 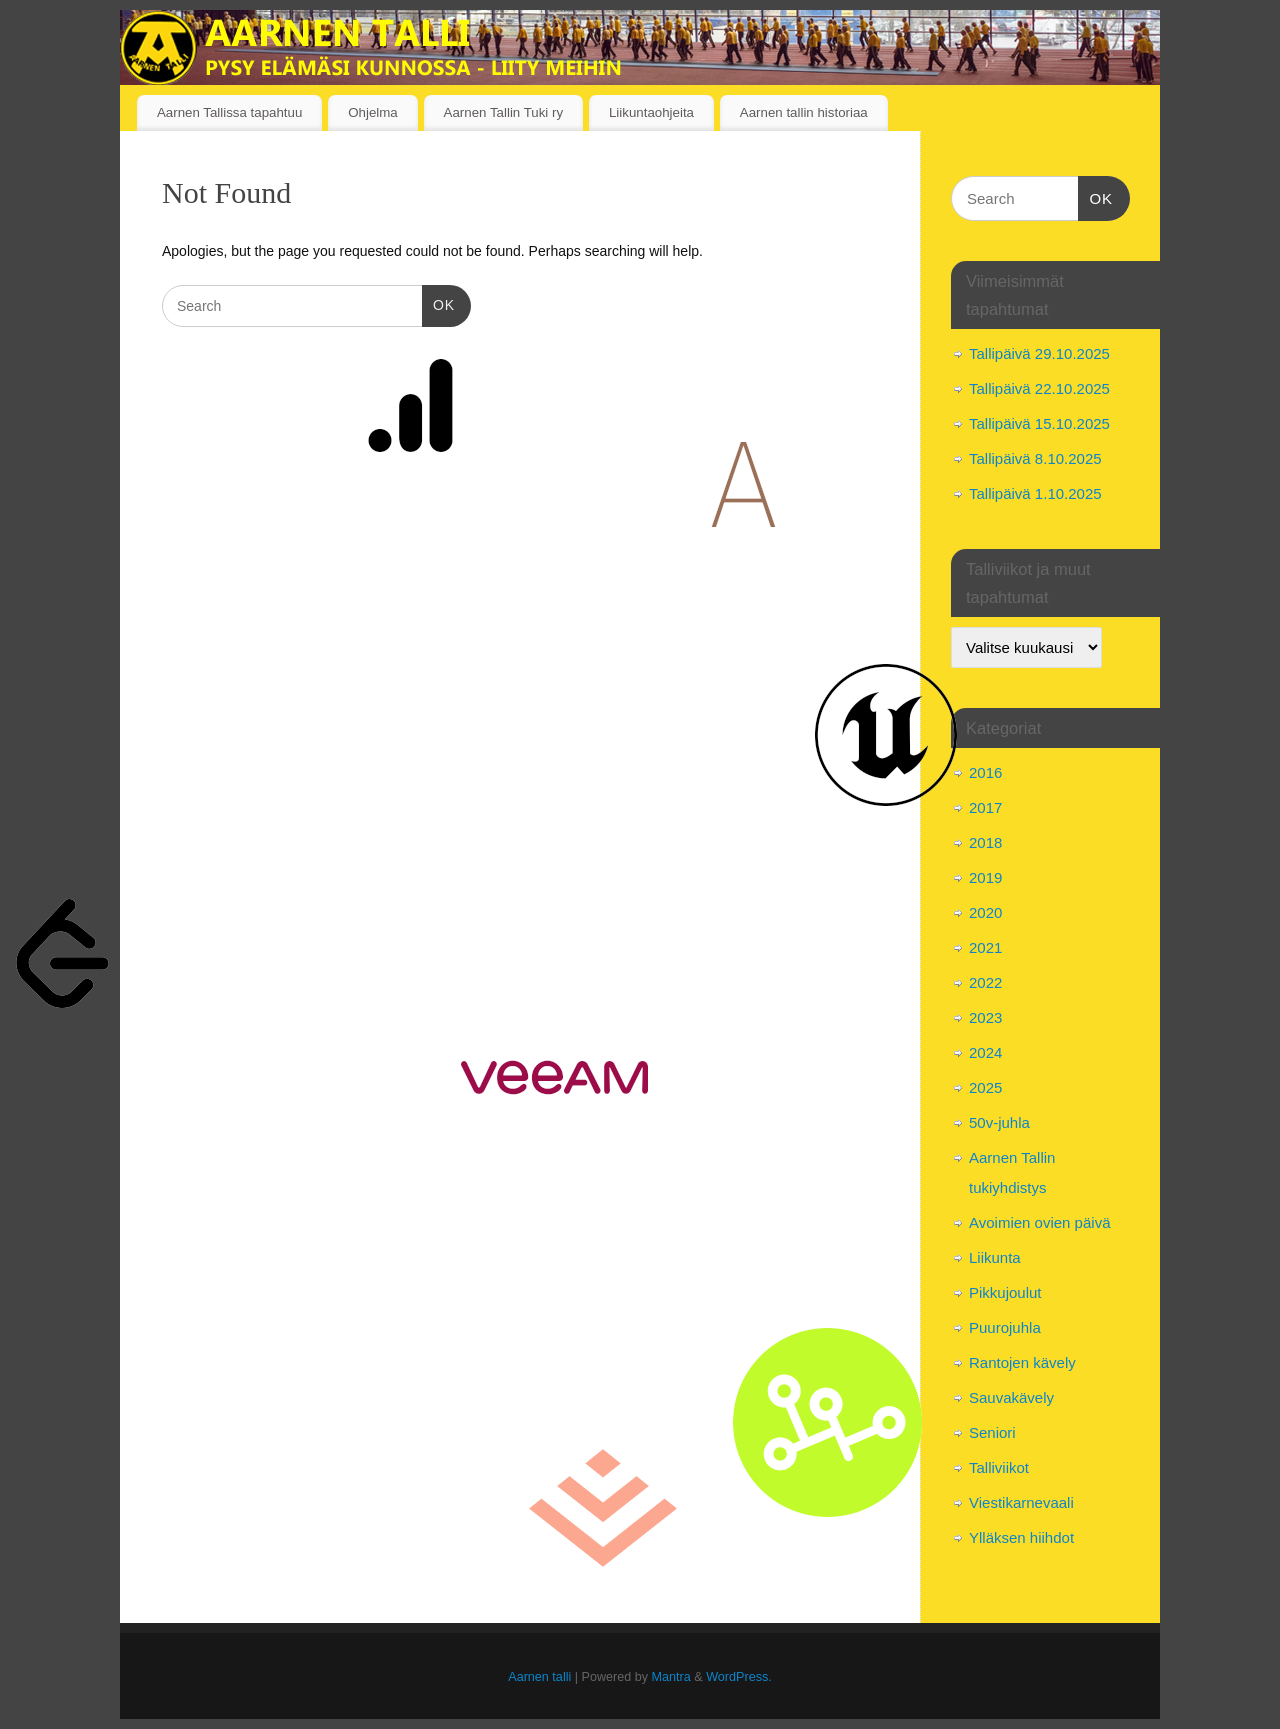 I want to click on Veeam company logo, so click(x=554, y=1077).